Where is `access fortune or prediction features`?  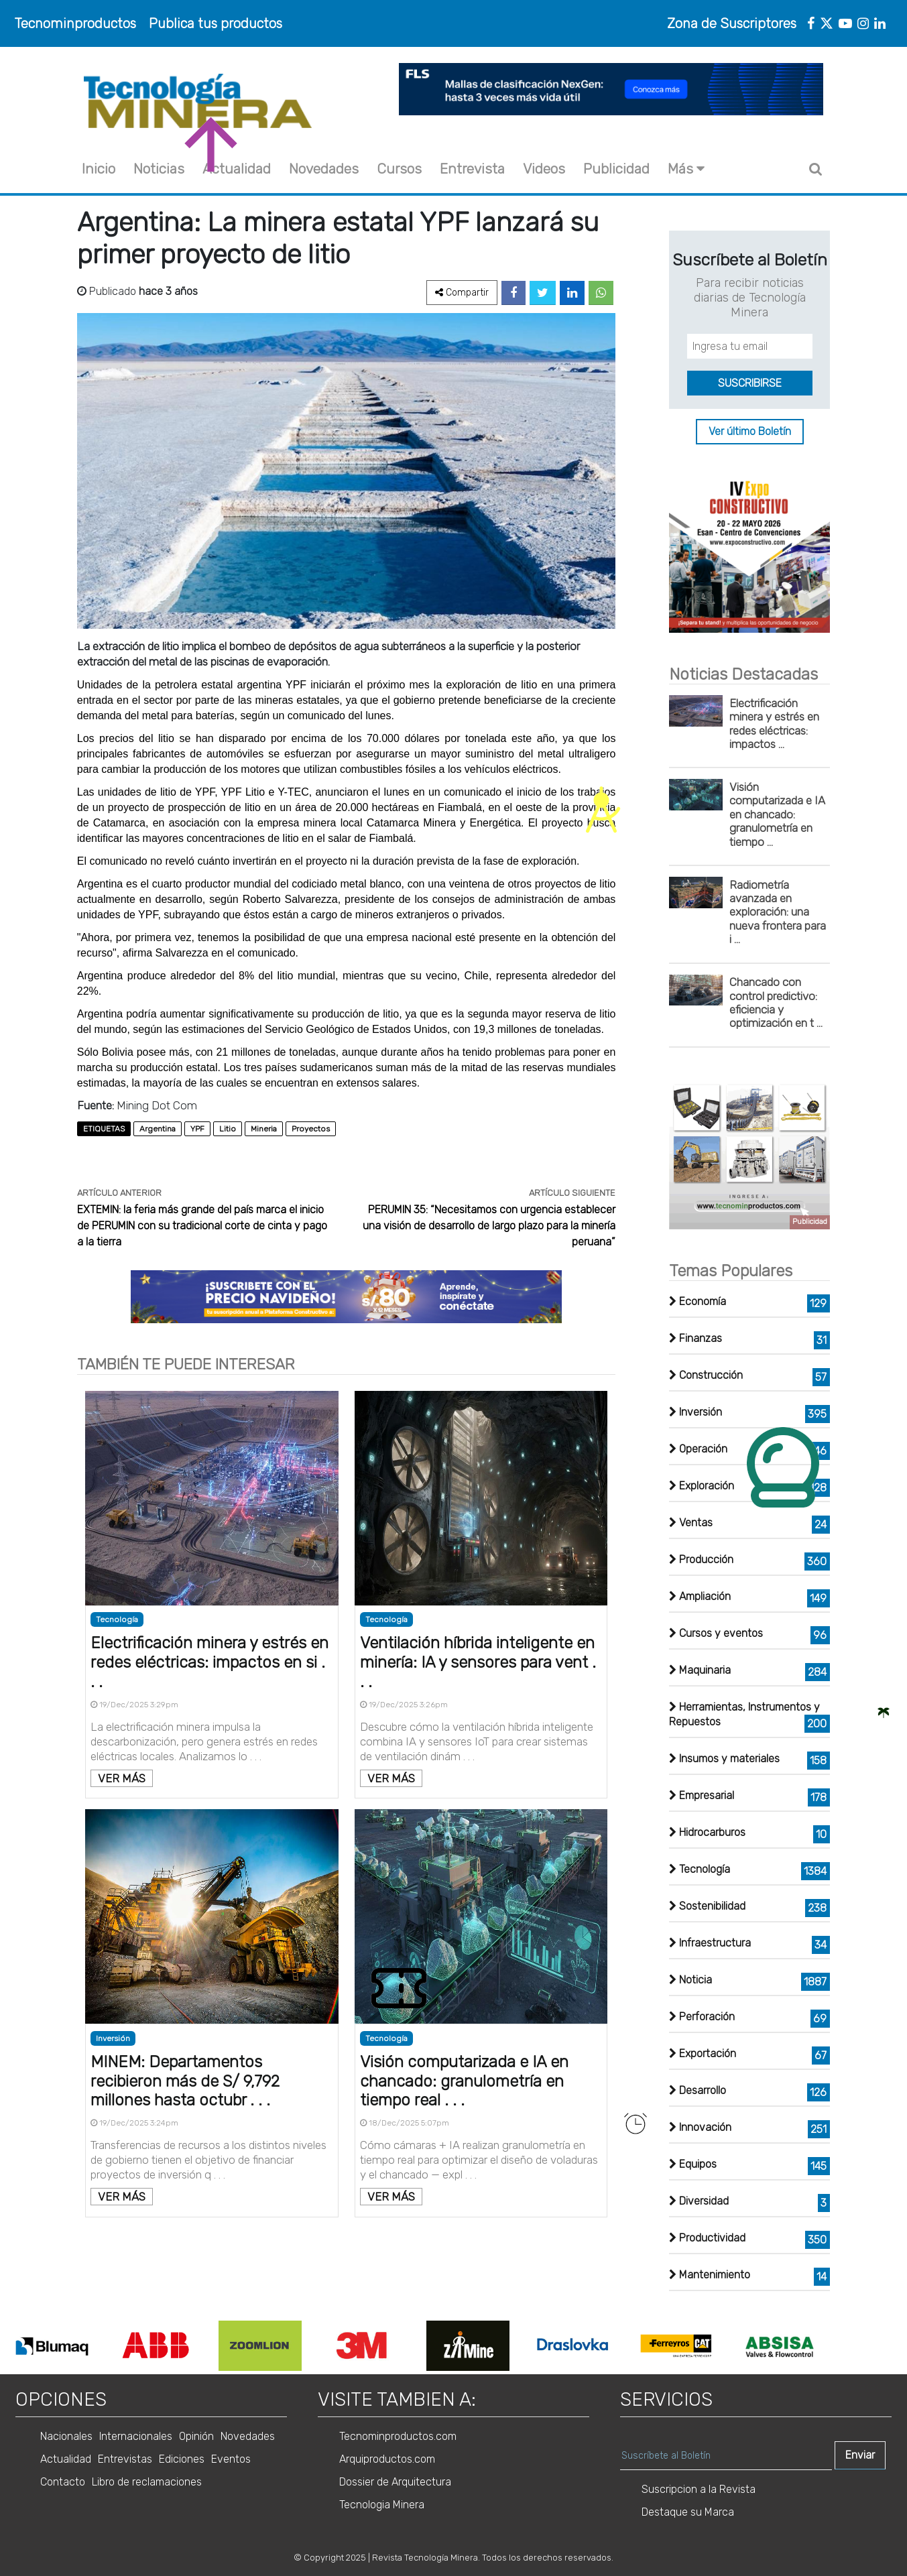 access fortune or prediction features is located at coordinates (783, 1467).